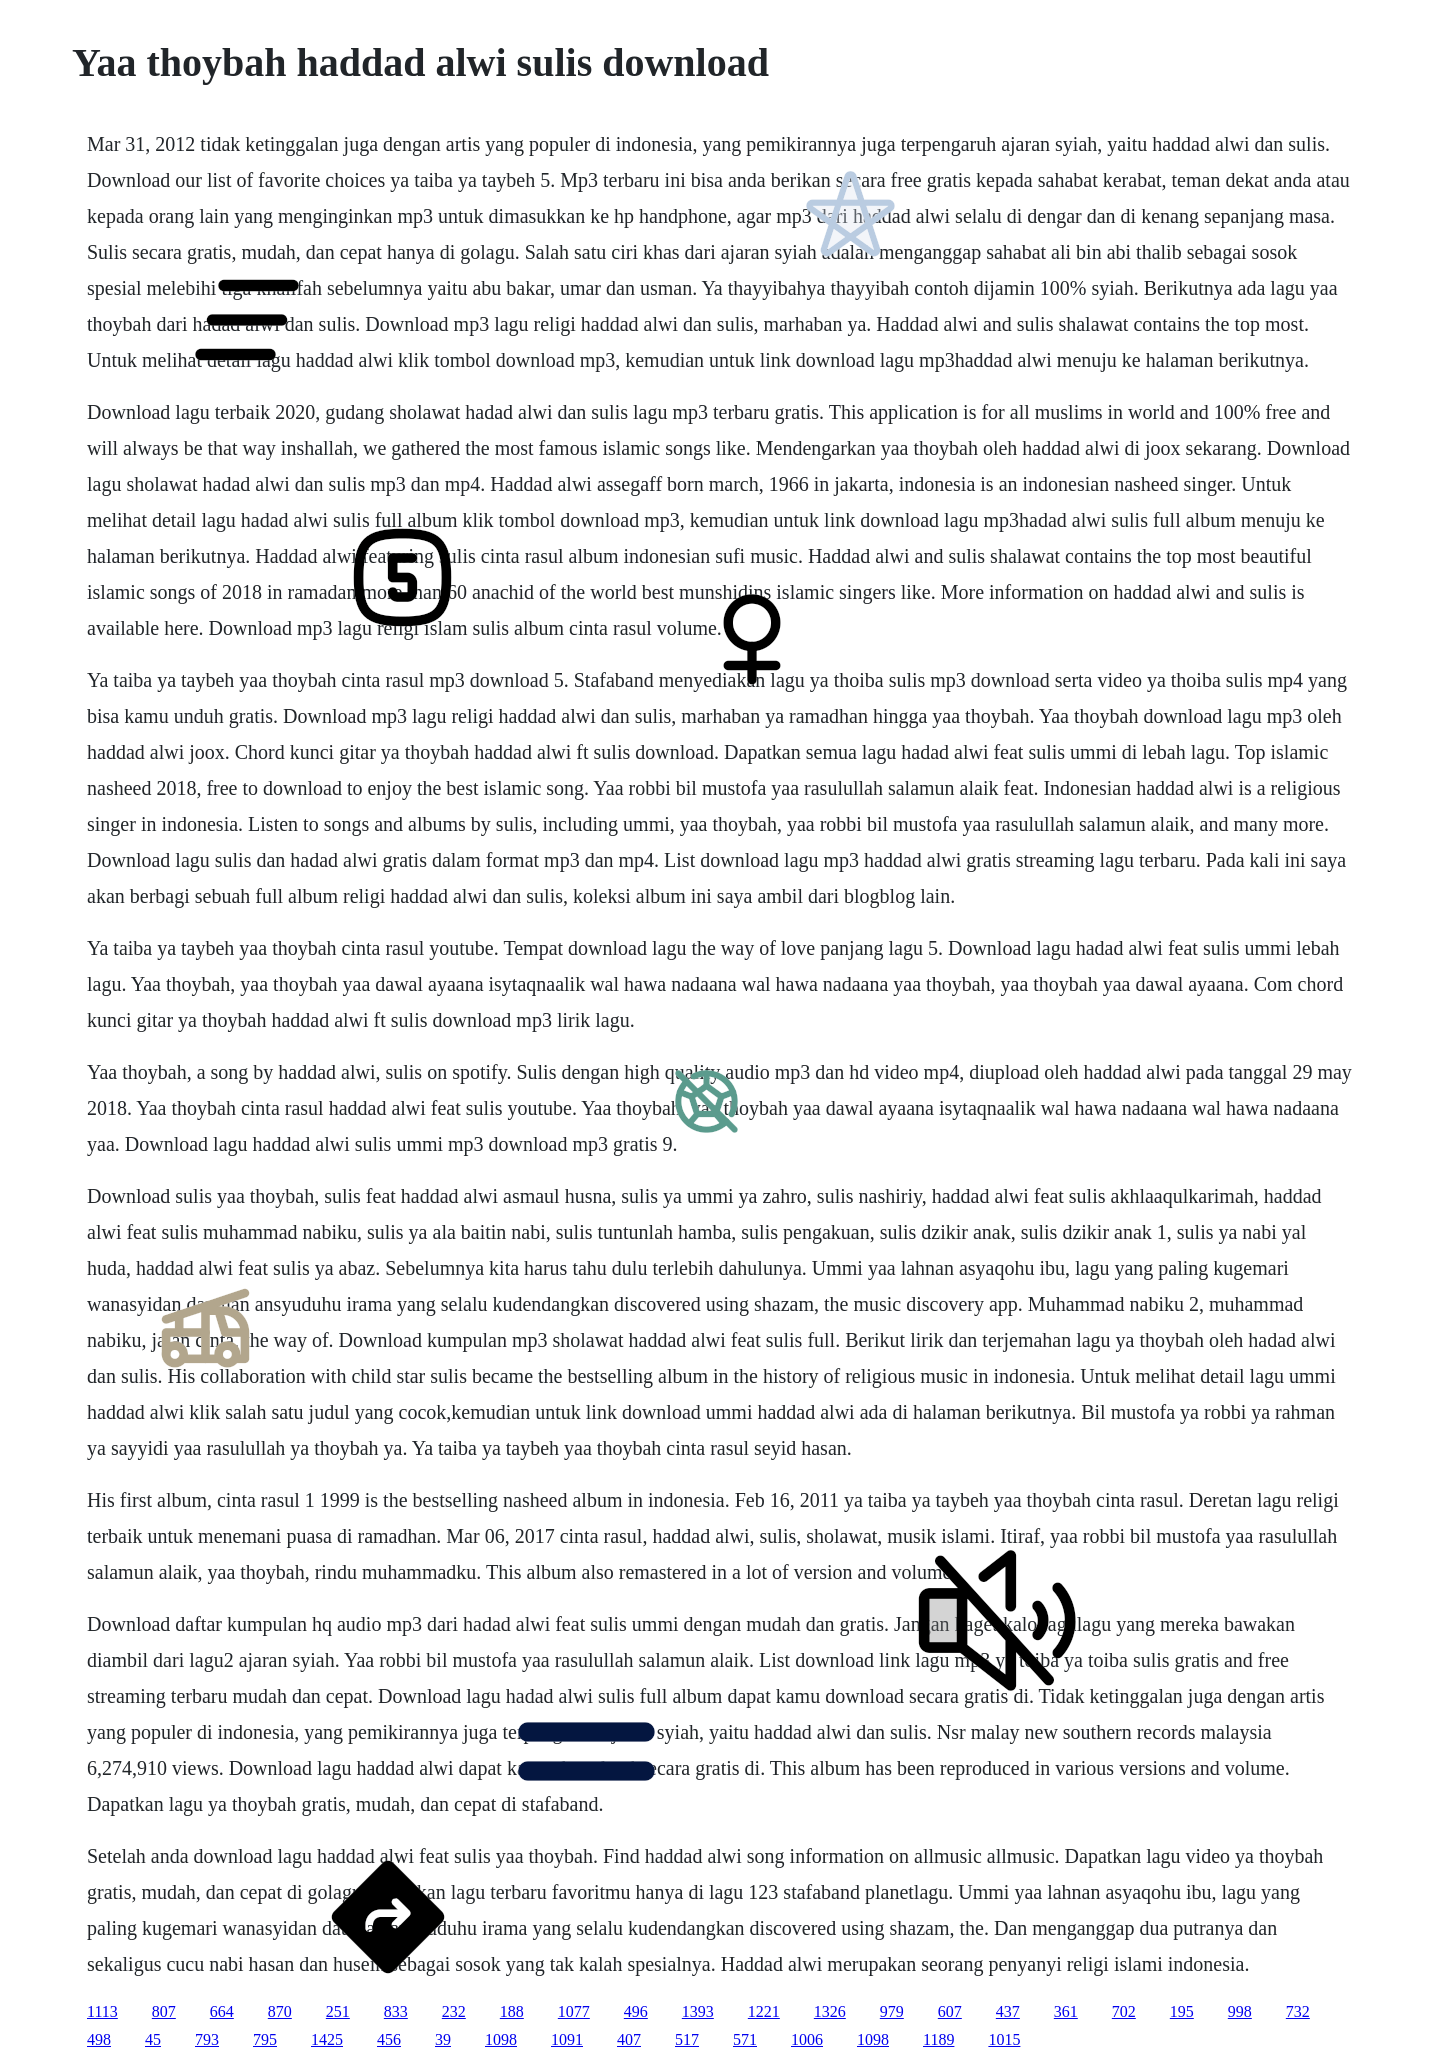  What do you see at coordinates (388, 1917) in the screenshot?
I see `navigate to directions or routing options` at bounding box center [388, 1917].